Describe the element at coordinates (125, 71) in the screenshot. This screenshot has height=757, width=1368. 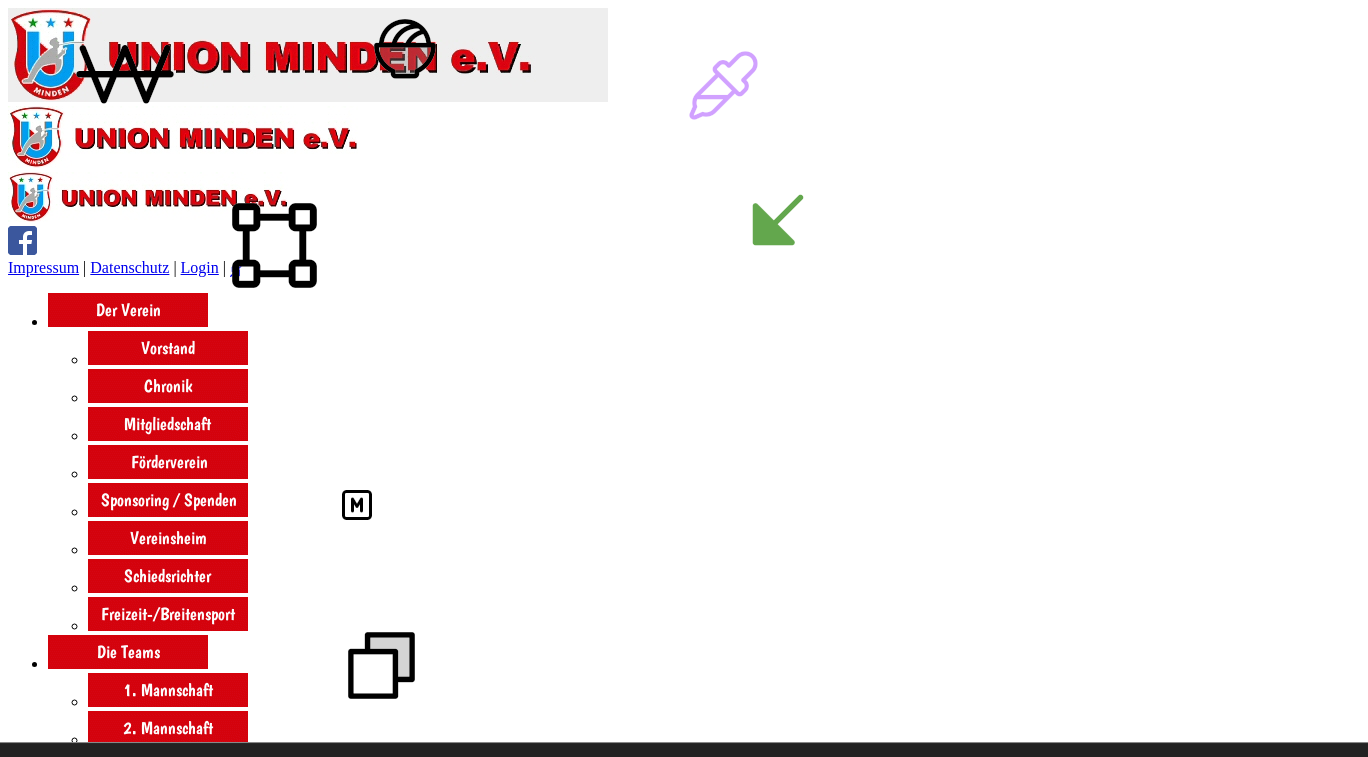
I see `indicates Korean won currency` at that location.